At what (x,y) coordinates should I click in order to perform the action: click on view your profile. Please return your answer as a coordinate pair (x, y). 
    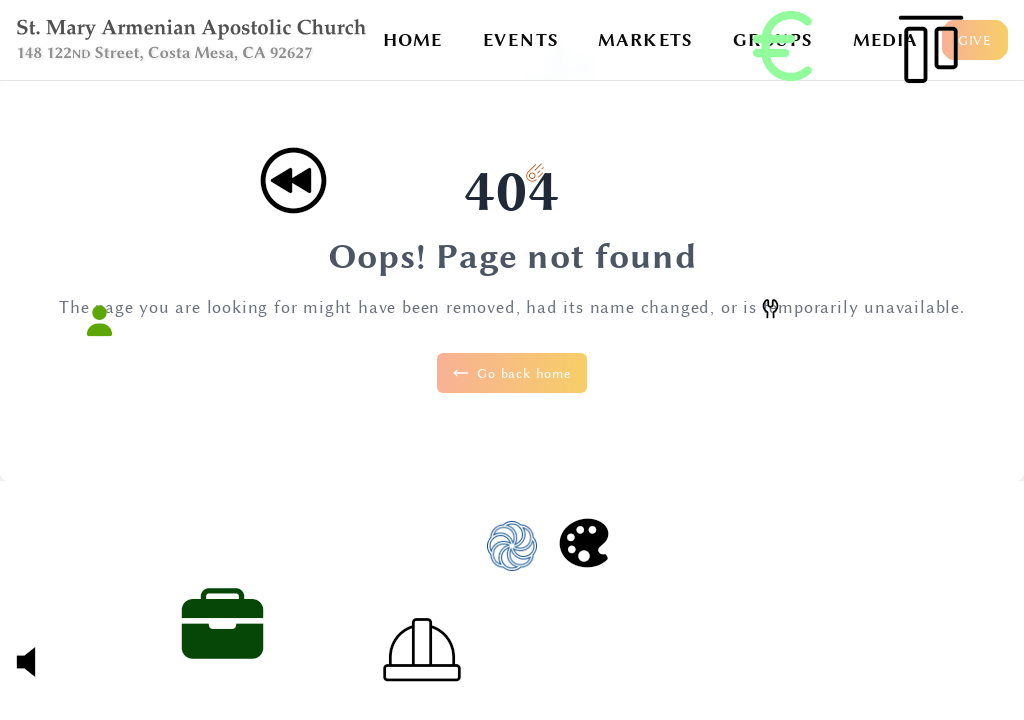
    Looking at the image, I should click on (99, 320).